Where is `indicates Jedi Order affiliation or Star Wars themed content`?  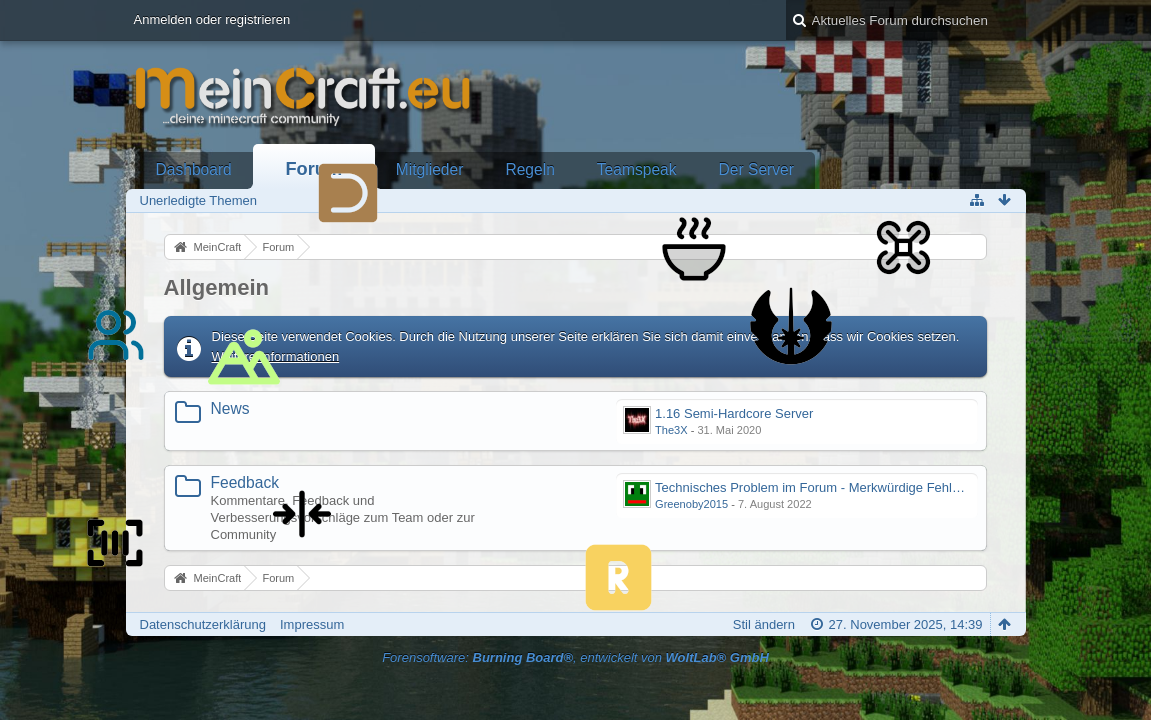
indicates Jedi Order affiliation or Star Wars themed content is located at coordinates (791, 326).